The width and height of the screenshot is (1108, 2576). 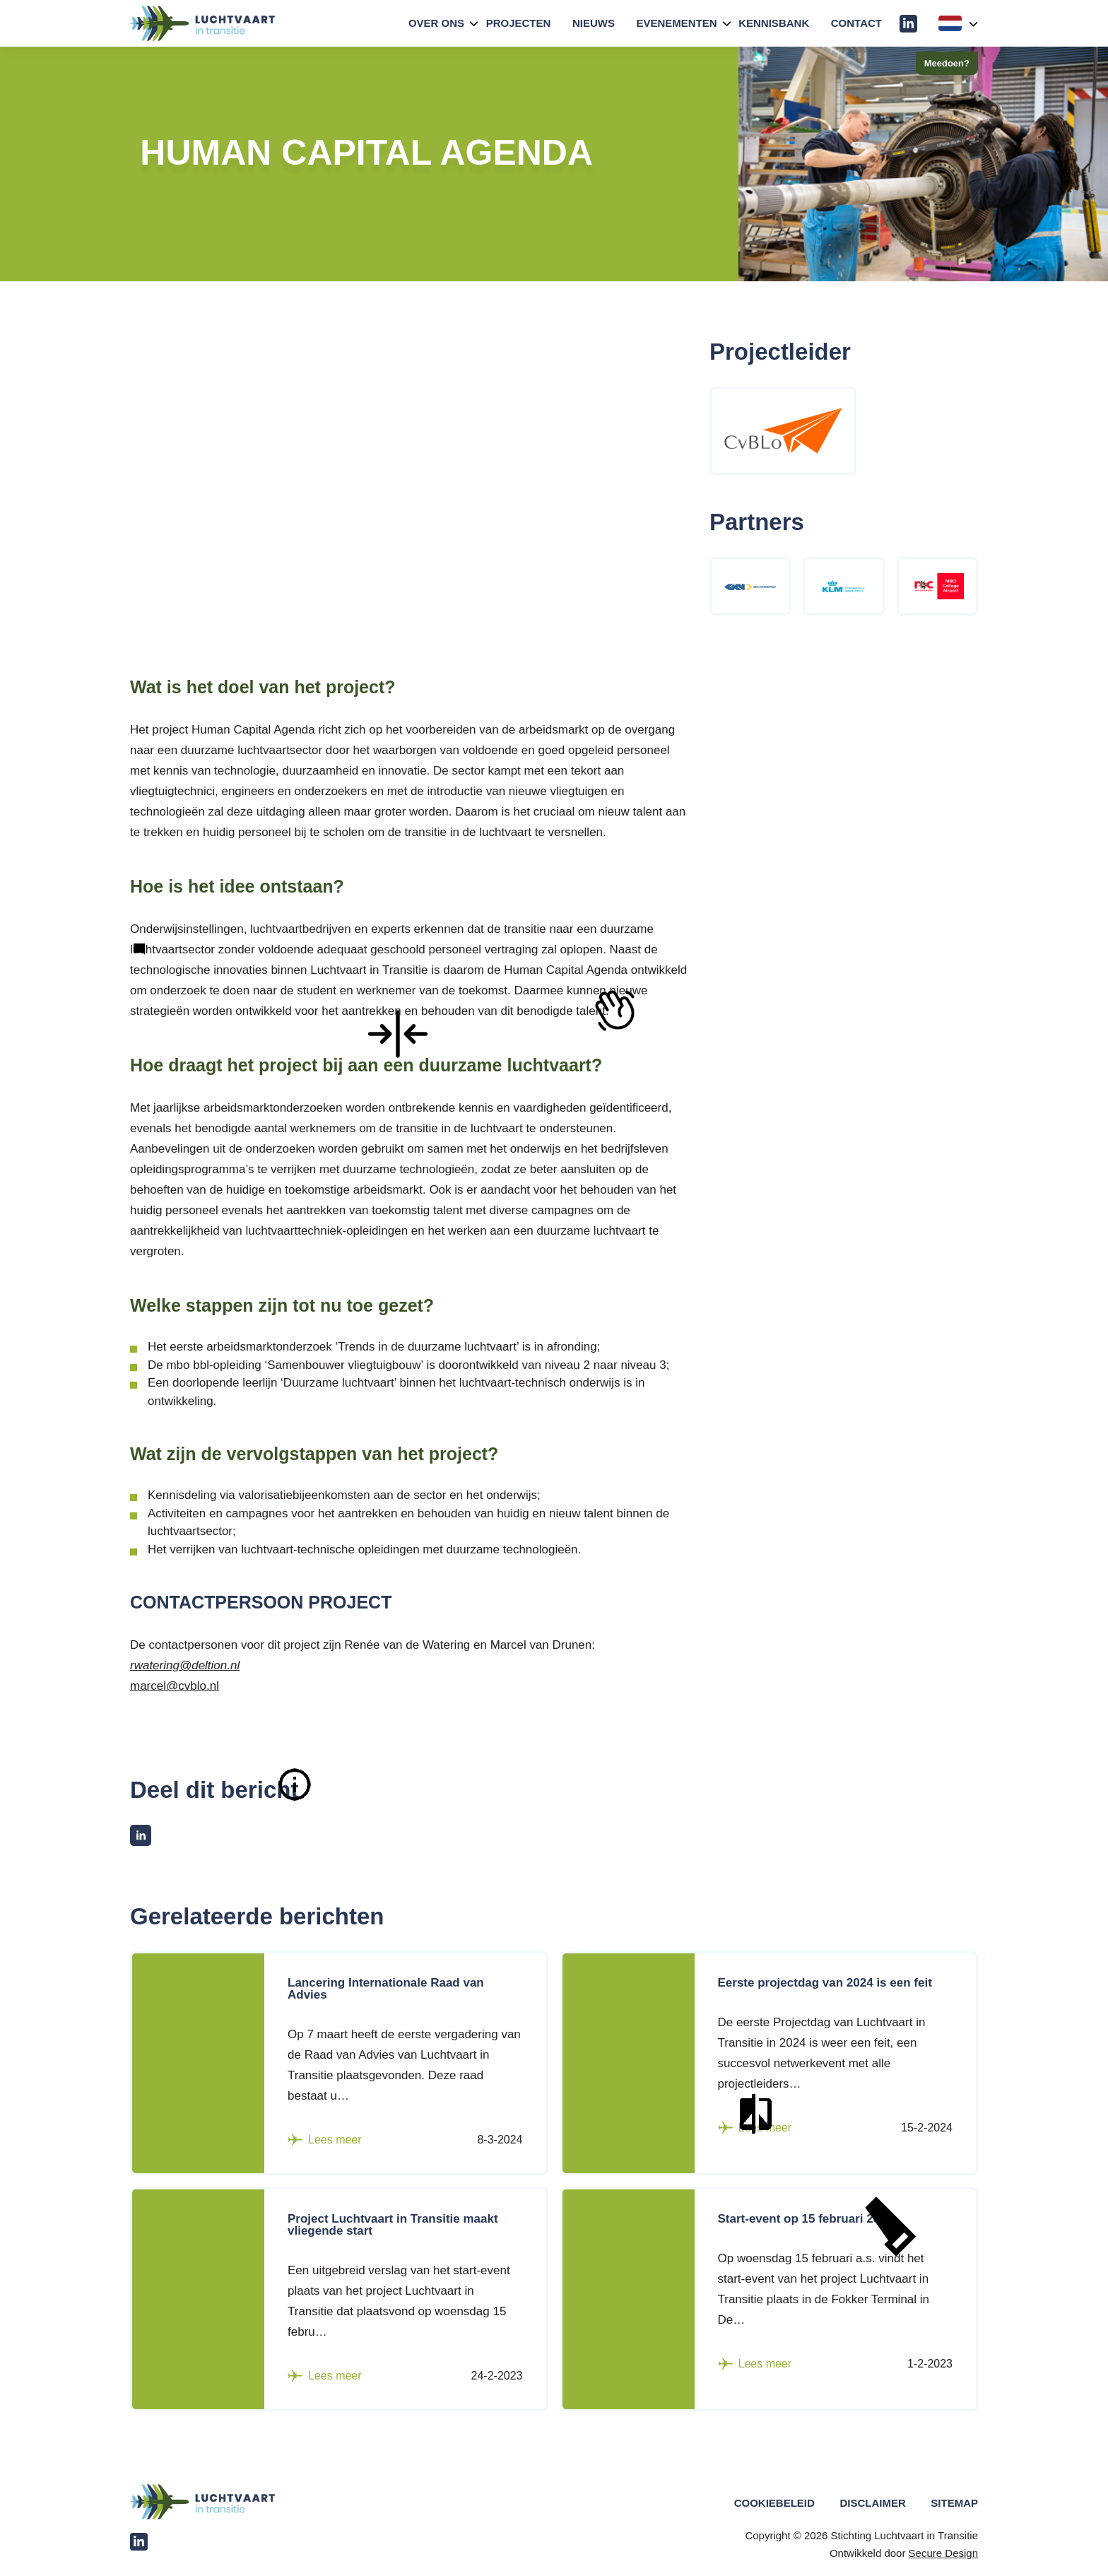 I want to click on find carpentry or woodworking services, so click(x=890, y=2226).